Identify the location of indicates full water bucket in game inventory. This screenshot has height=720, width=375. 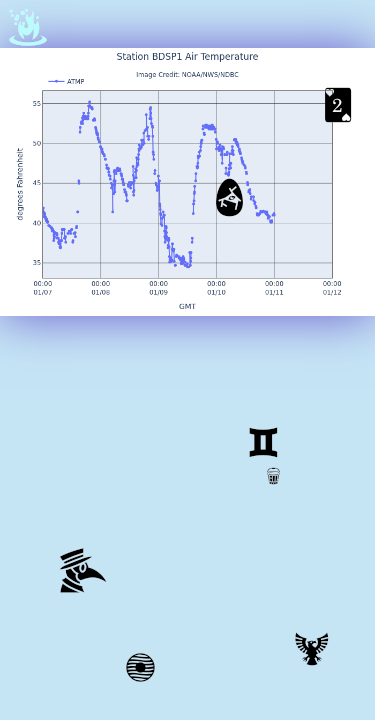
(273, 475).